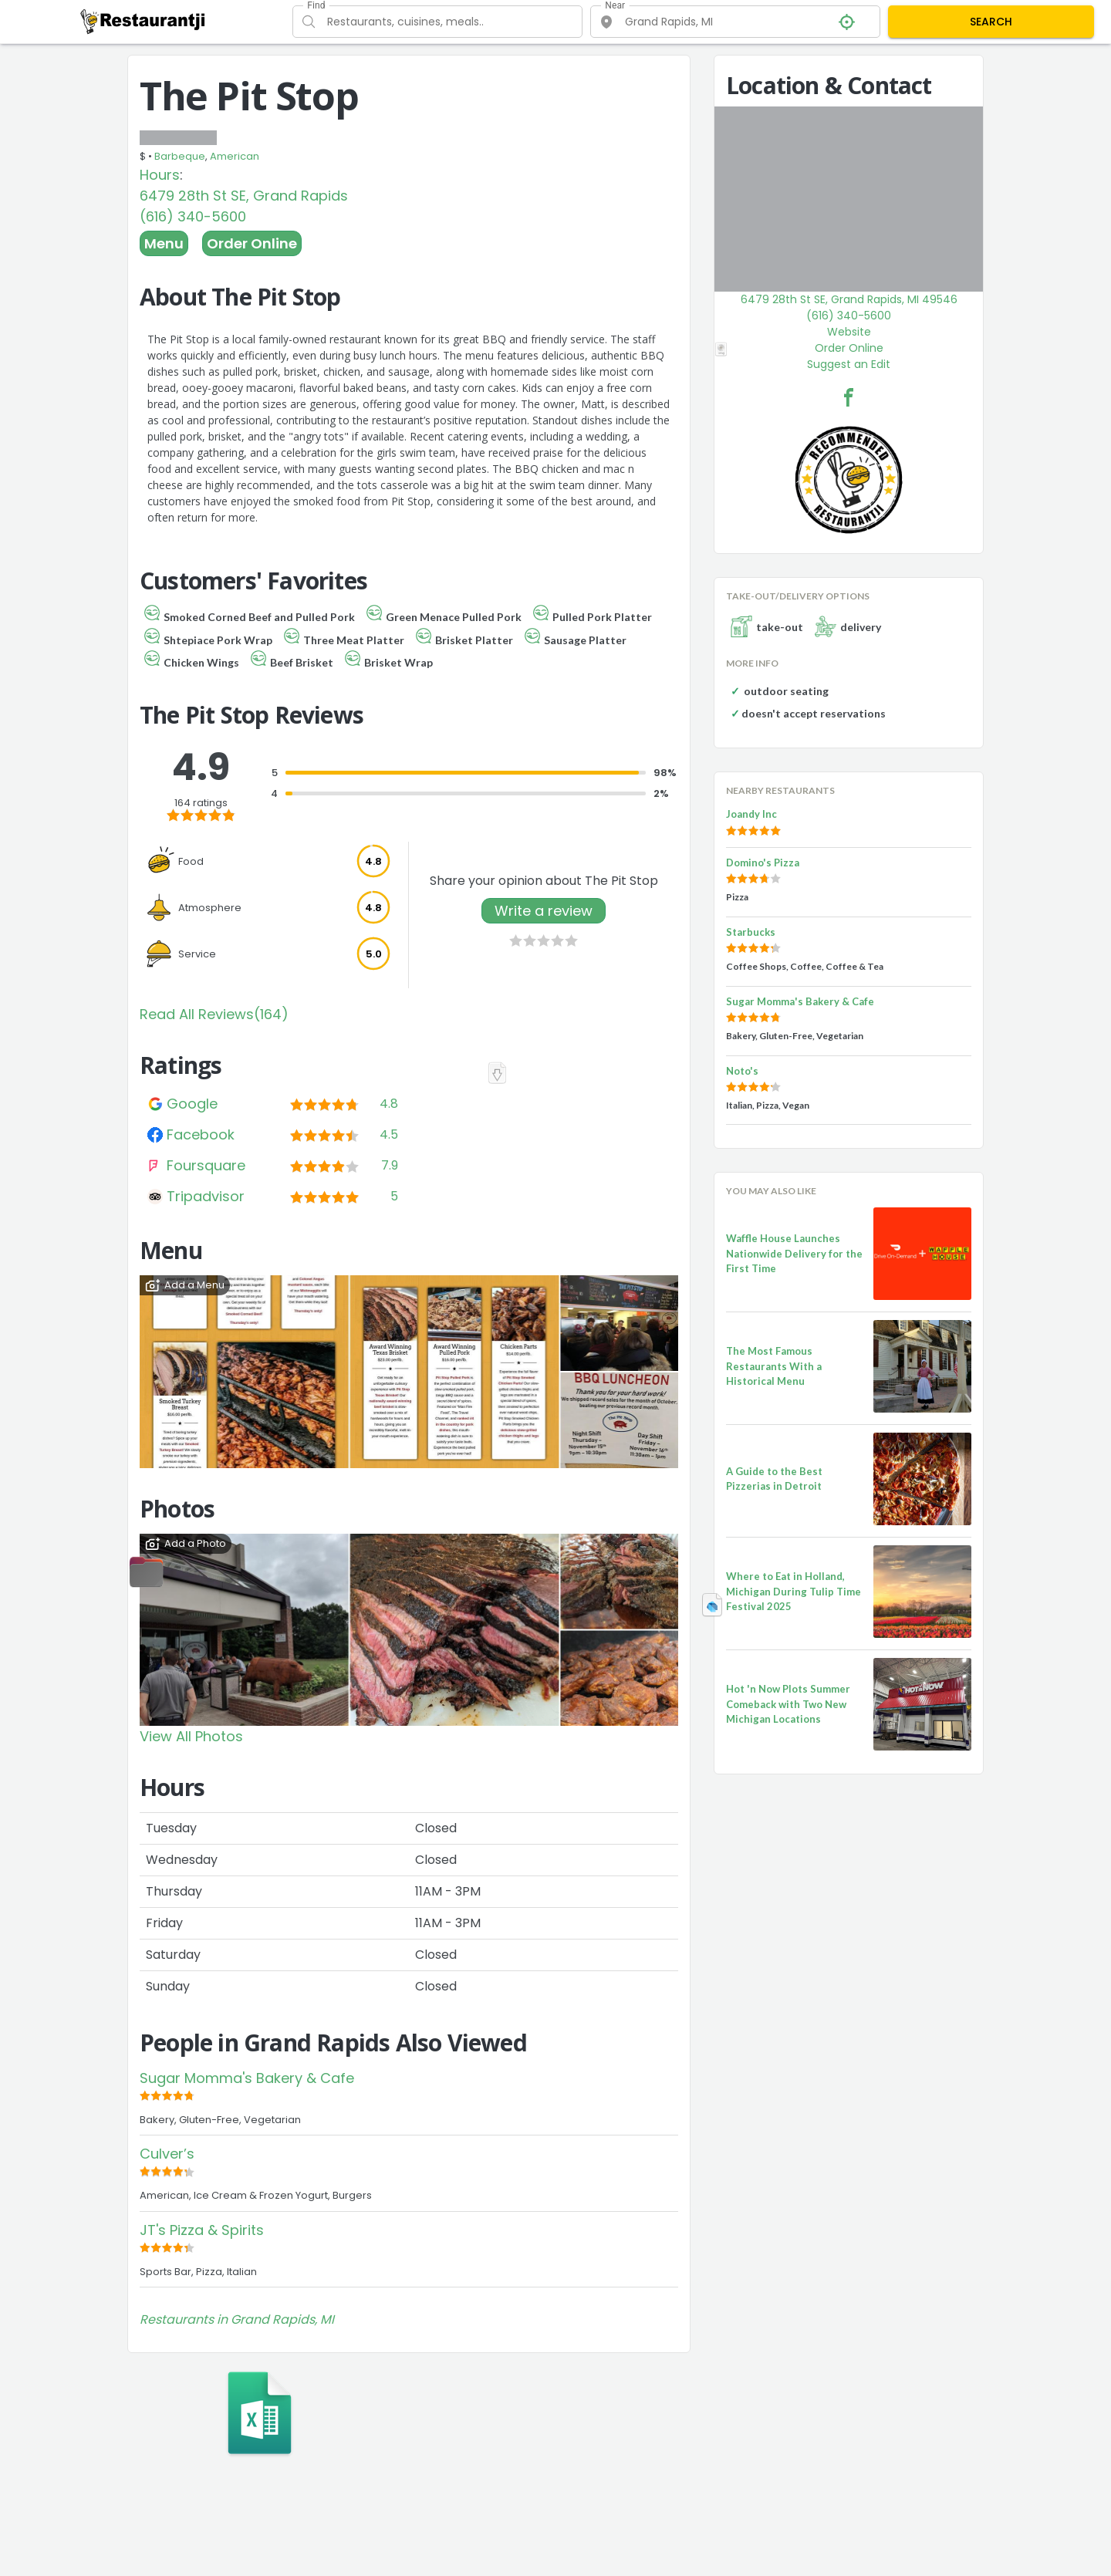  Describe the element at coordinates (712, 1605) in the screenshot. I see `dart programming language source file` at that location.